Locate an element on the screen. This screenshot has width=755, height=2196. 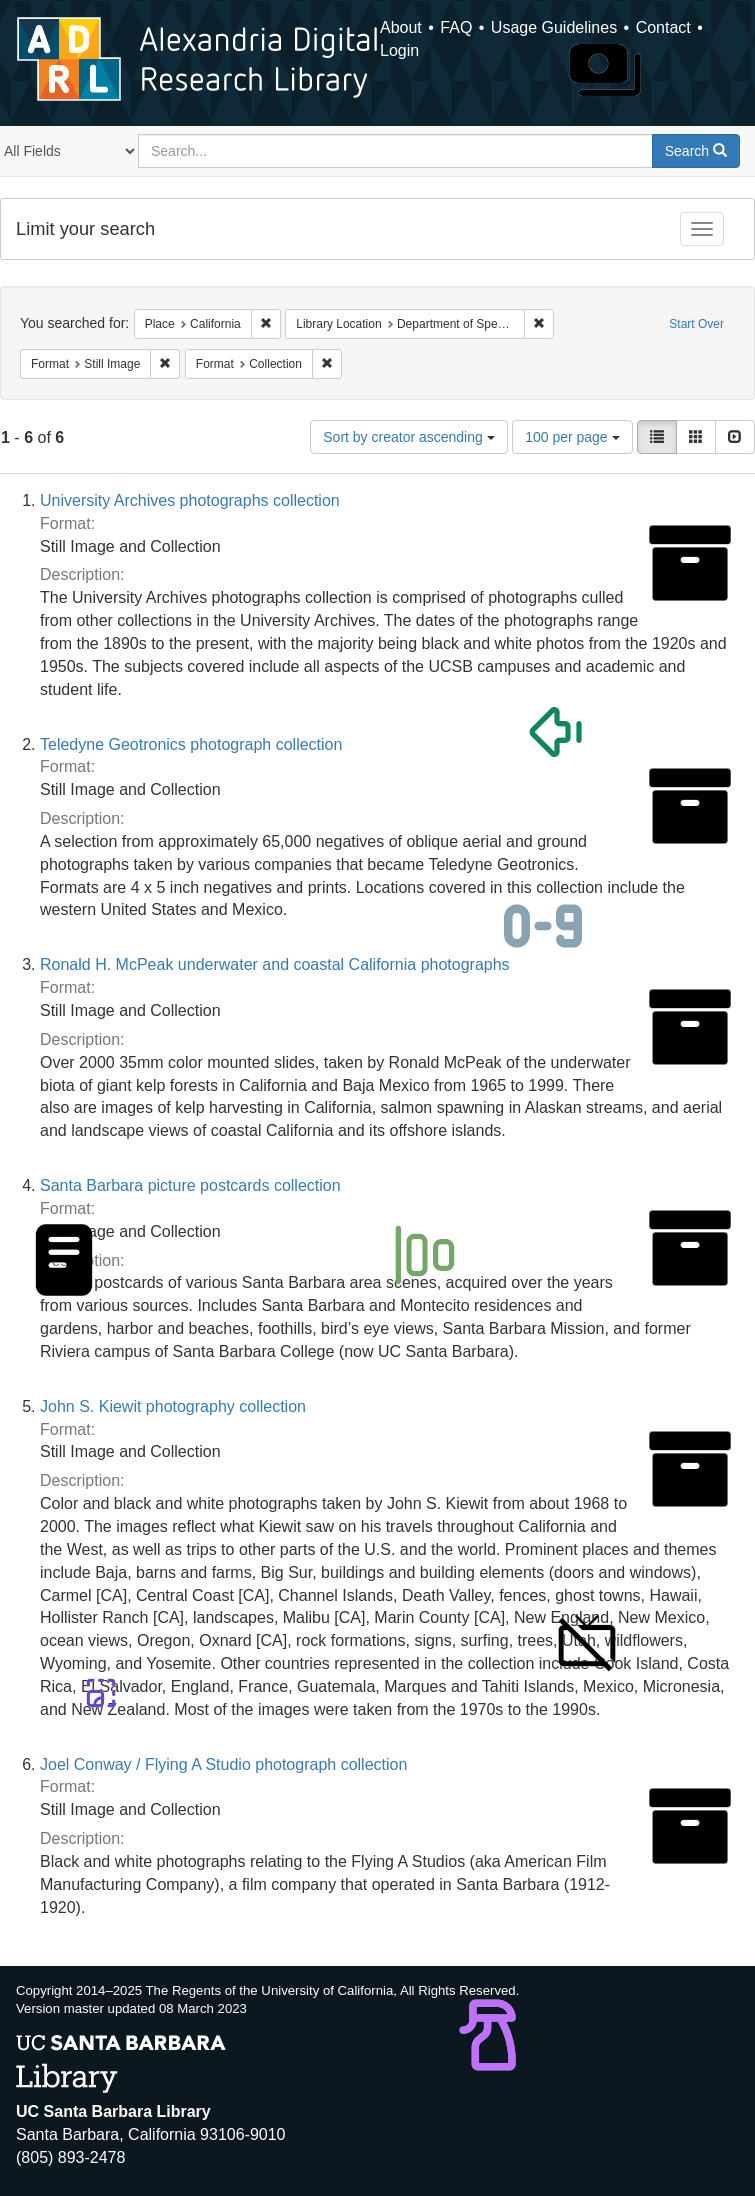
tv or display is currently off or disabled is located at coordinates (587, 1643).